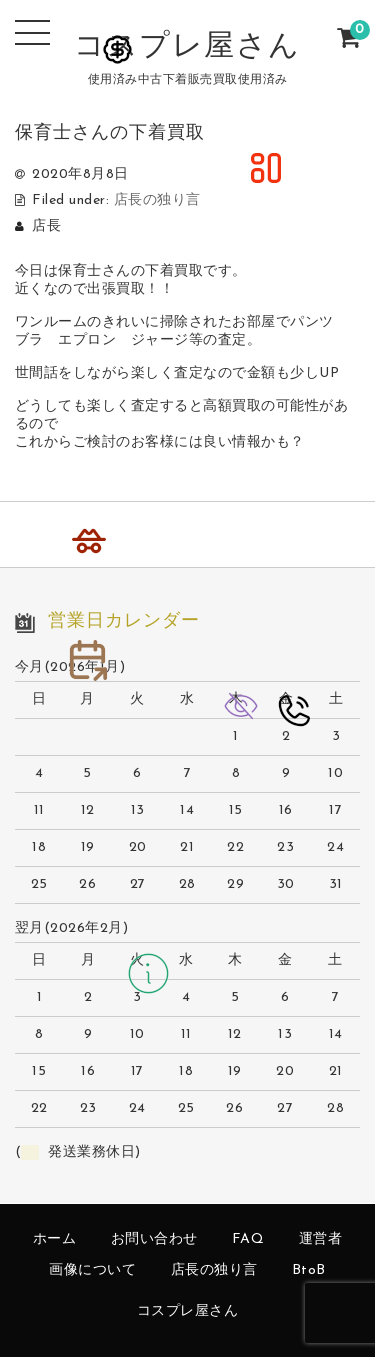 This screenshot has height=1357, width=375. What do you see at coordinates (241, 706) in the screenshot?
I see `hide password or sensitive content` at bounding box center [241, 706].